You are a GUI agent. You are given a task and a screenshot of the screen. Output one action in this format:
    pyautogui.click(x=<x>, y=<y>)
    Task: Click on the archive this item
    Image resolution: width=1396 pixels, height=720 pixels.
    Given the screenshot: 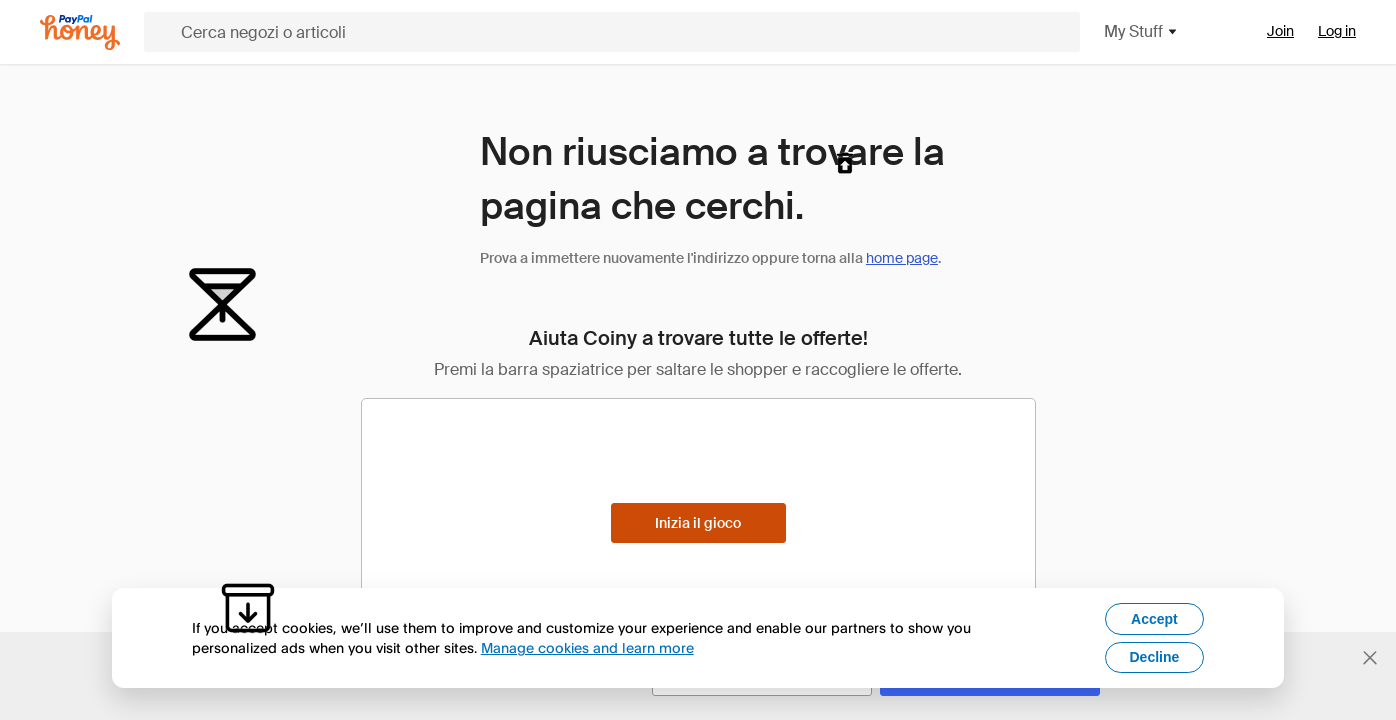 What is the action you would take?
    pyautogui.click(x=248, y=608)
    